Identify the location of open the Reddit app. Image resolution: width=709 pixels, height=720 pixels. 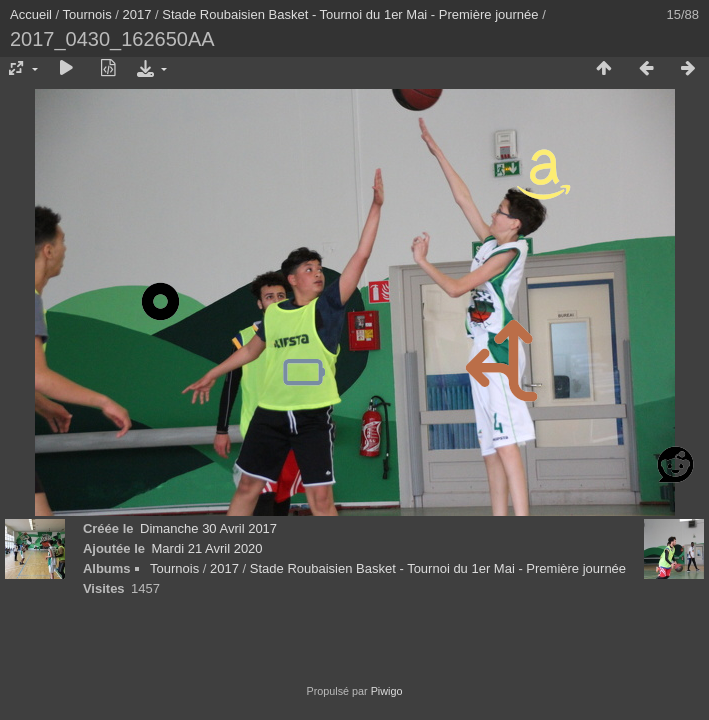
(675, 464).